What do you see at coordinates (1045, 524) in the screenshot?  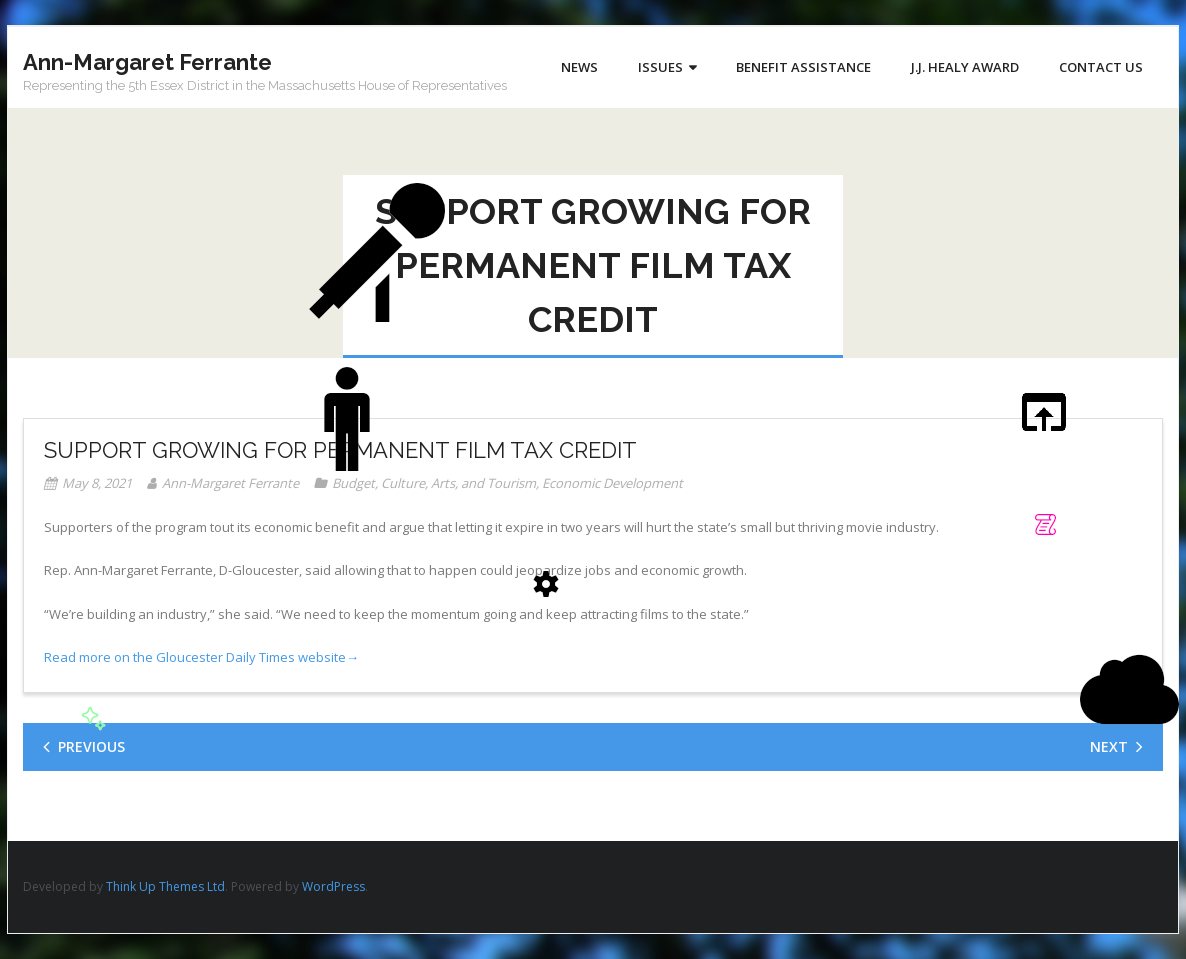 I see `view activity log or history` at bounding box center [1045, 524].